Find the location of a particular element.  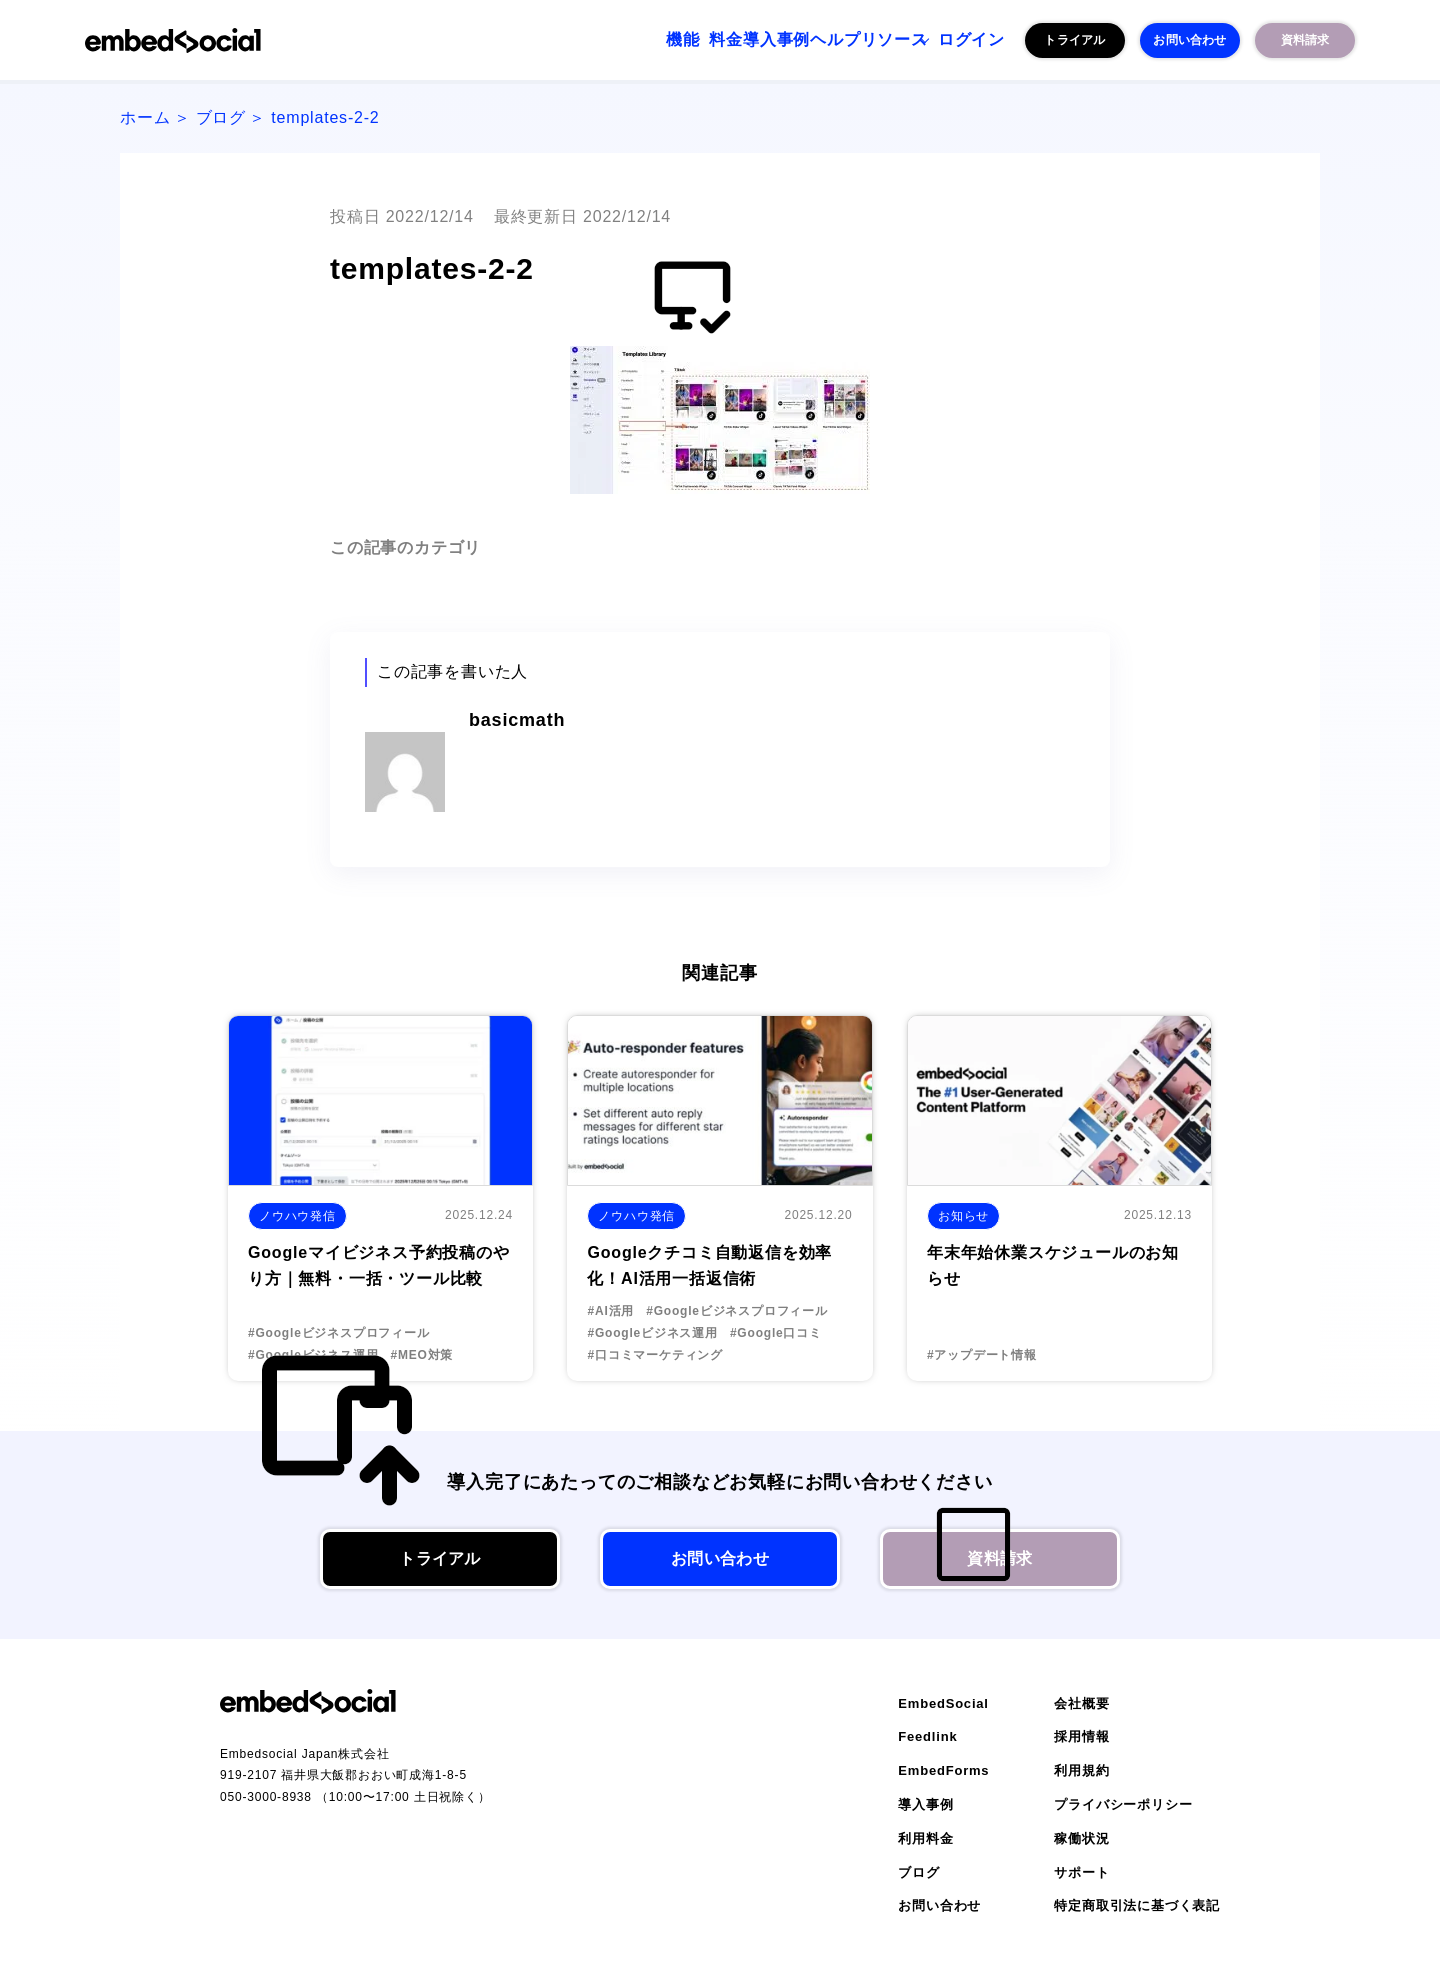

upload content to connected devices is located at coordinates (337, 1423).